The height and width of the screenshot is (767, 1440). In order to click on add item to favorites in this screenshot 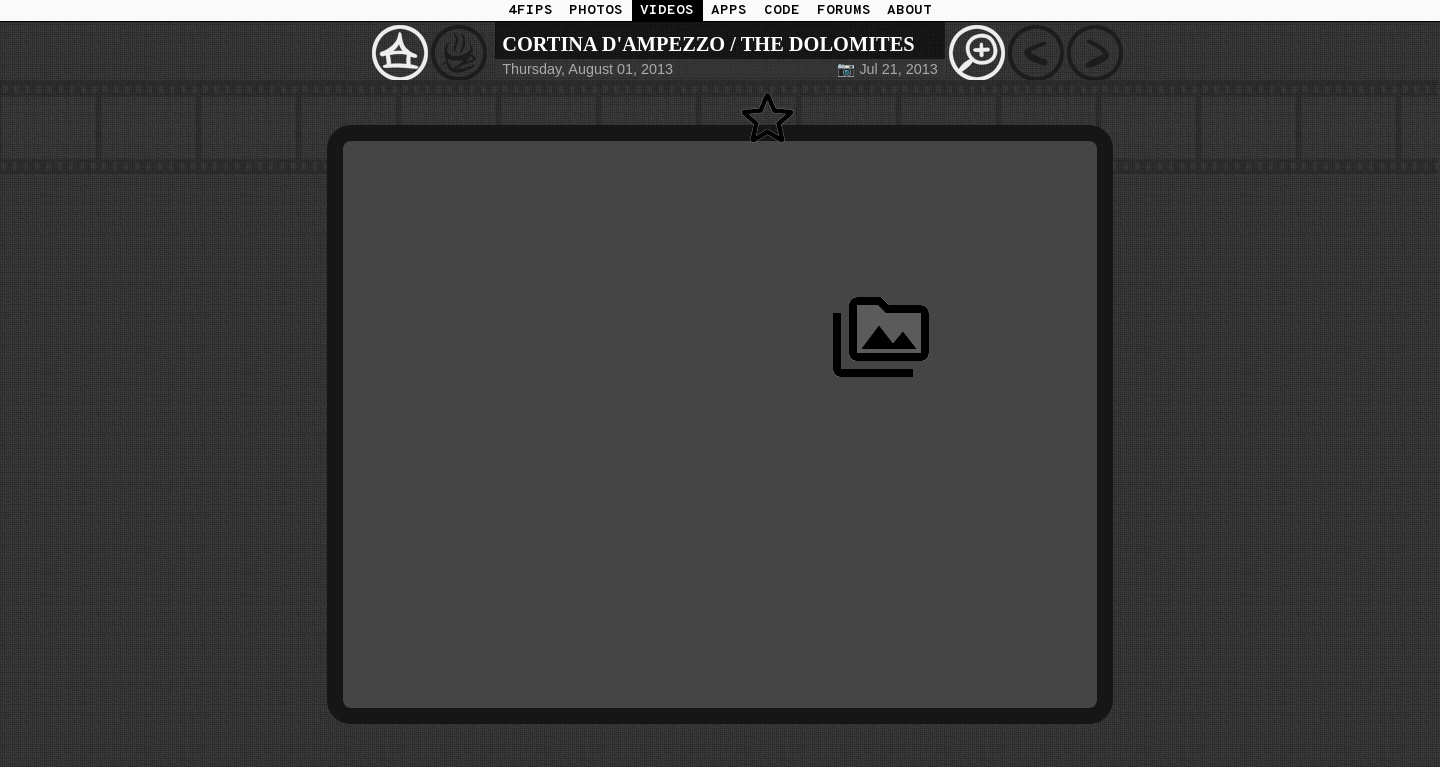, I will do `click(767, 118)`.